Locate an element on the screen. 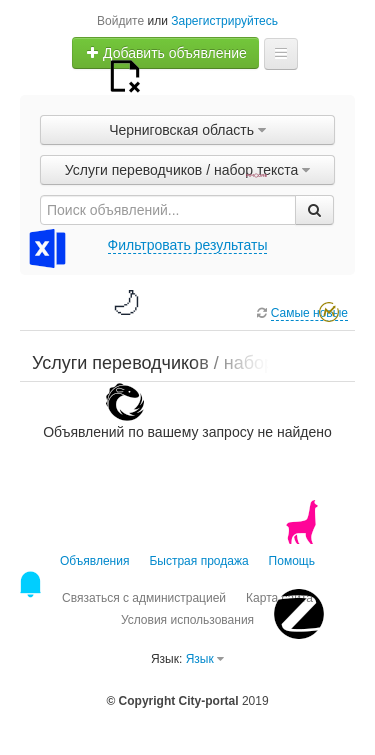 The height and width of the screenshot is (755, 375). close the current document is located at coordinates (125, 76).